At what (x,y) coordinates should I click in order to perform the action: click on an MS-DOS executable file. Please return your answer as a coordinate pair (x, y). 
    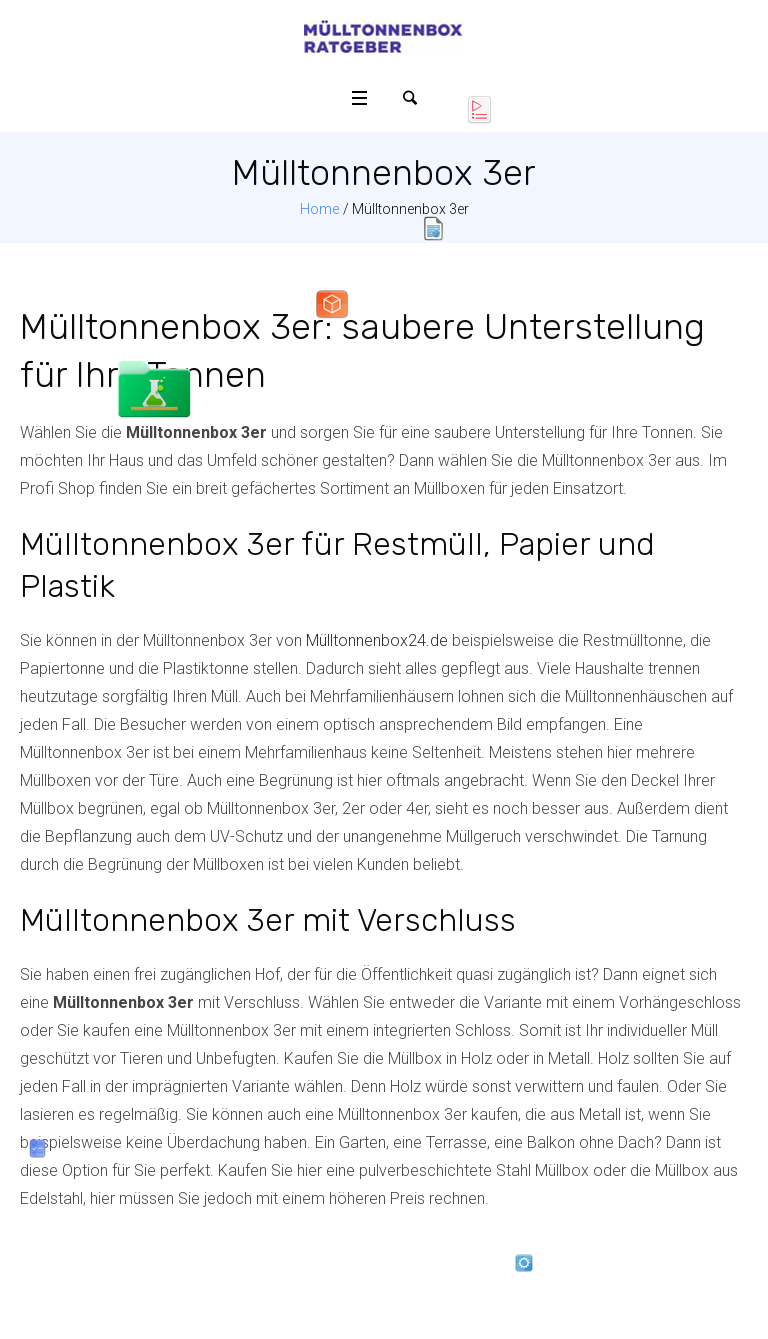
    Looking at the image, I should click on (524, 1263).